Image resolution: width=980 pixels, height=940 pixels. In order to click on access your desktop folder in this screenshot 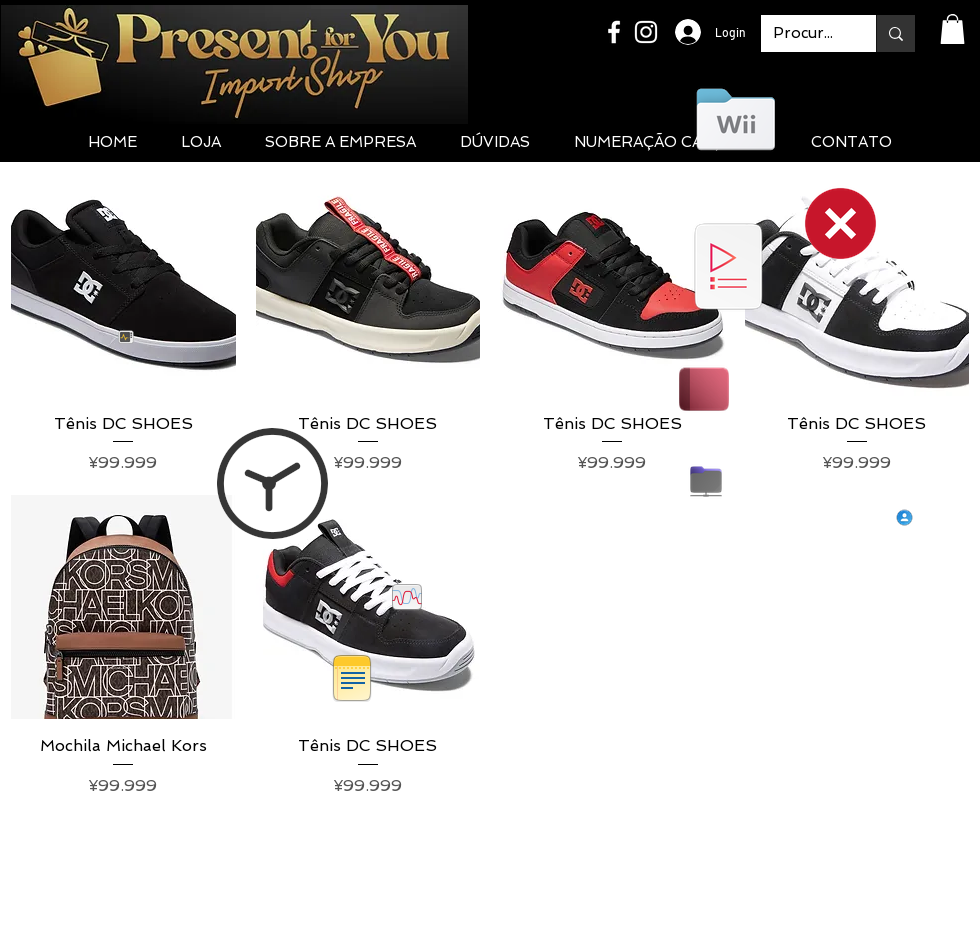, I will do `click(704, 388)`.